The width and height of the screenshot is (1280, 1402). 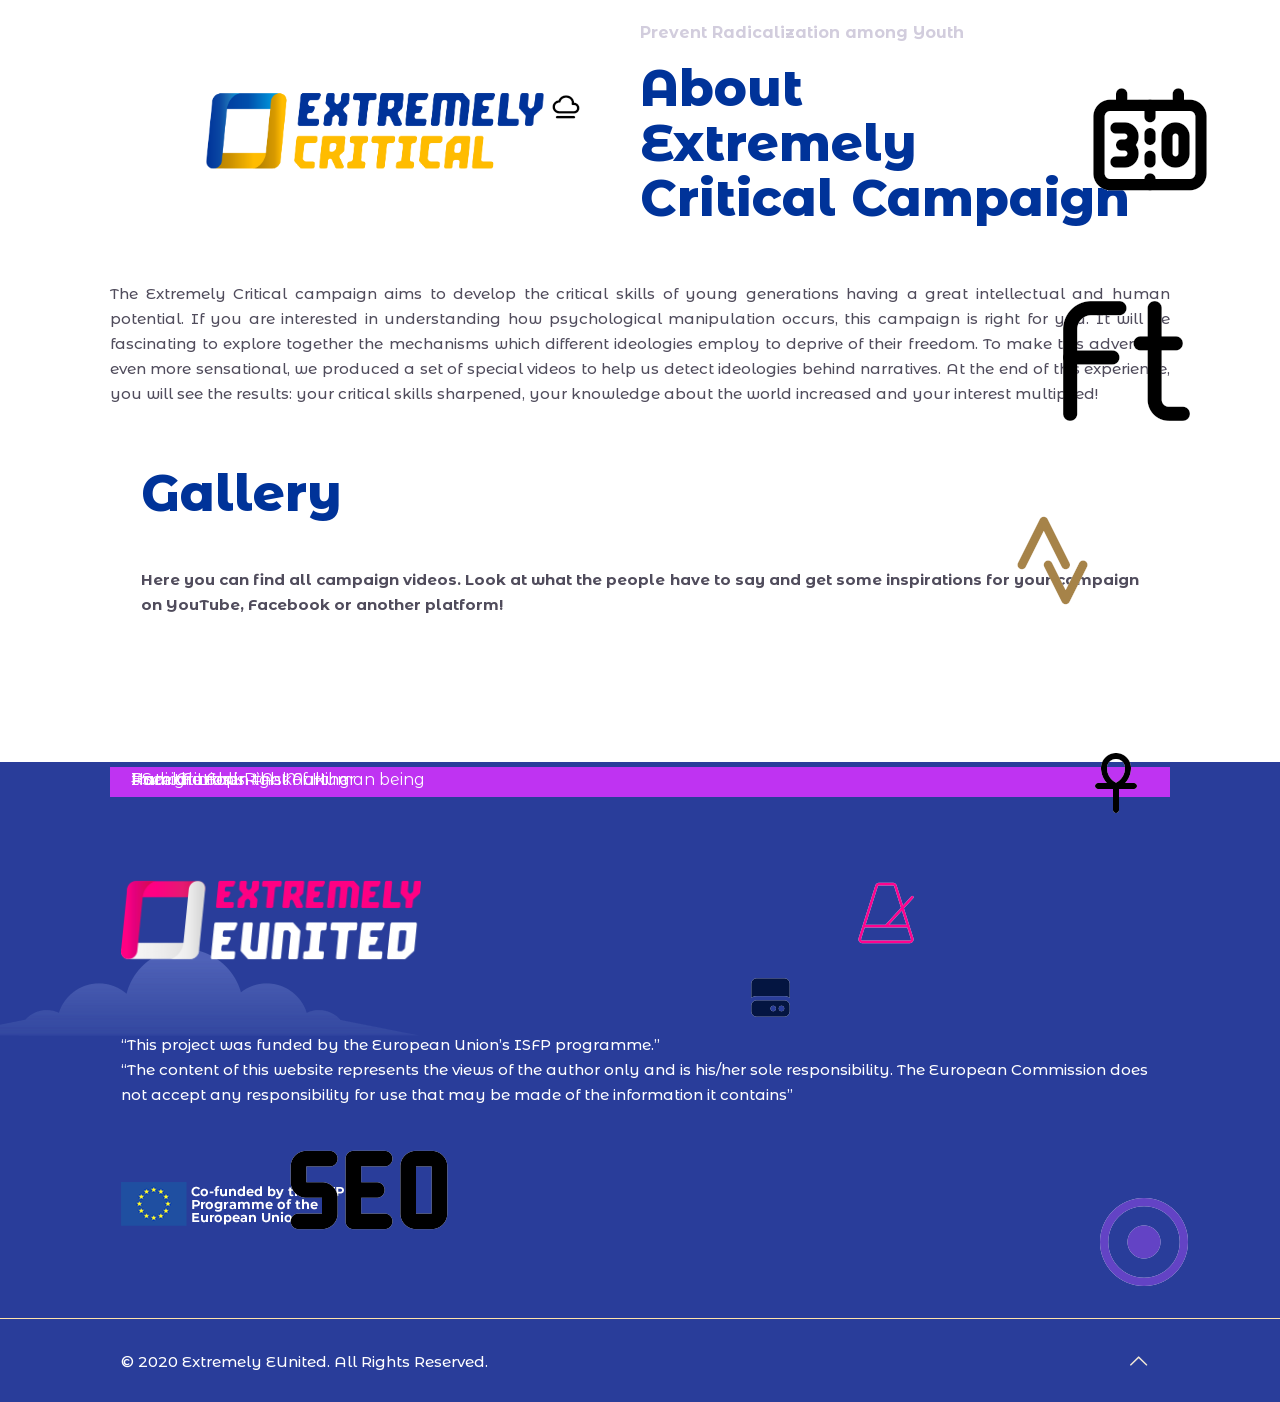 I want to click on access metronome or tempo settings, so click(x=886, y=913).